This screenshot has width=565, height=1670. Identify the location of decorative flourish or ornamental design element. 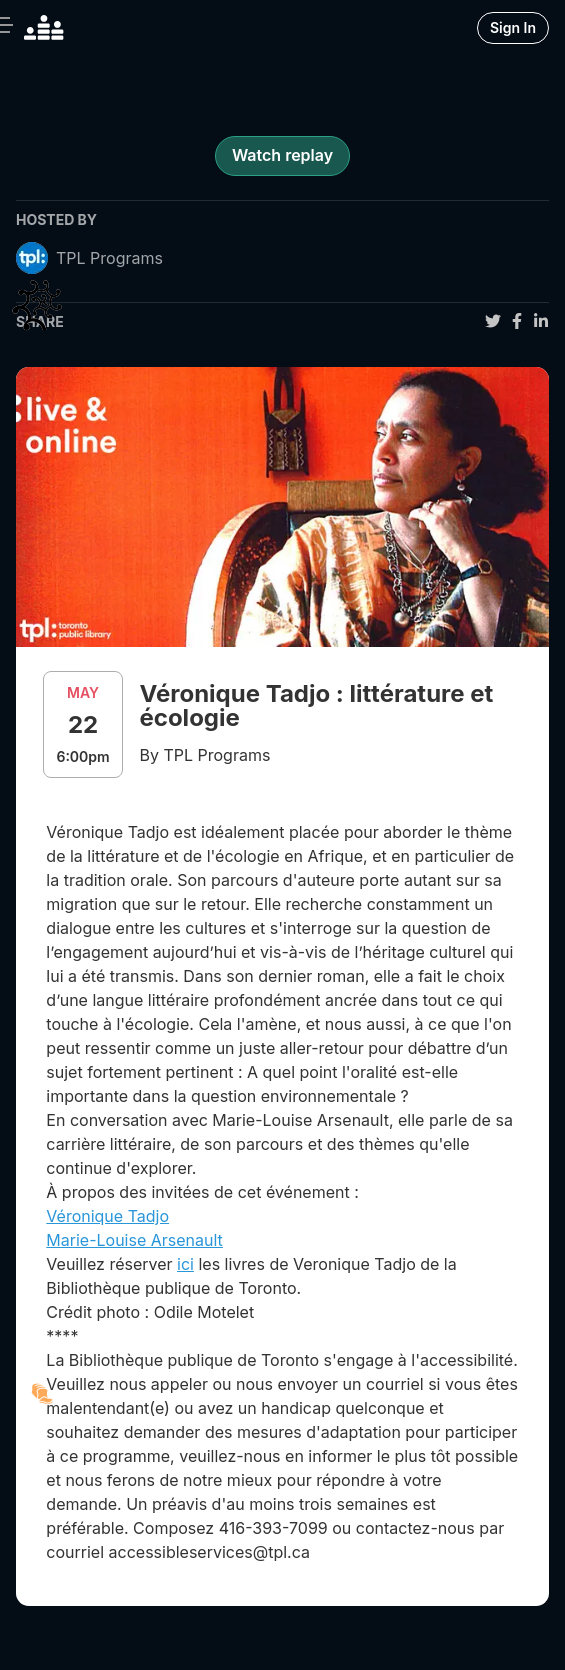
(37, 305).